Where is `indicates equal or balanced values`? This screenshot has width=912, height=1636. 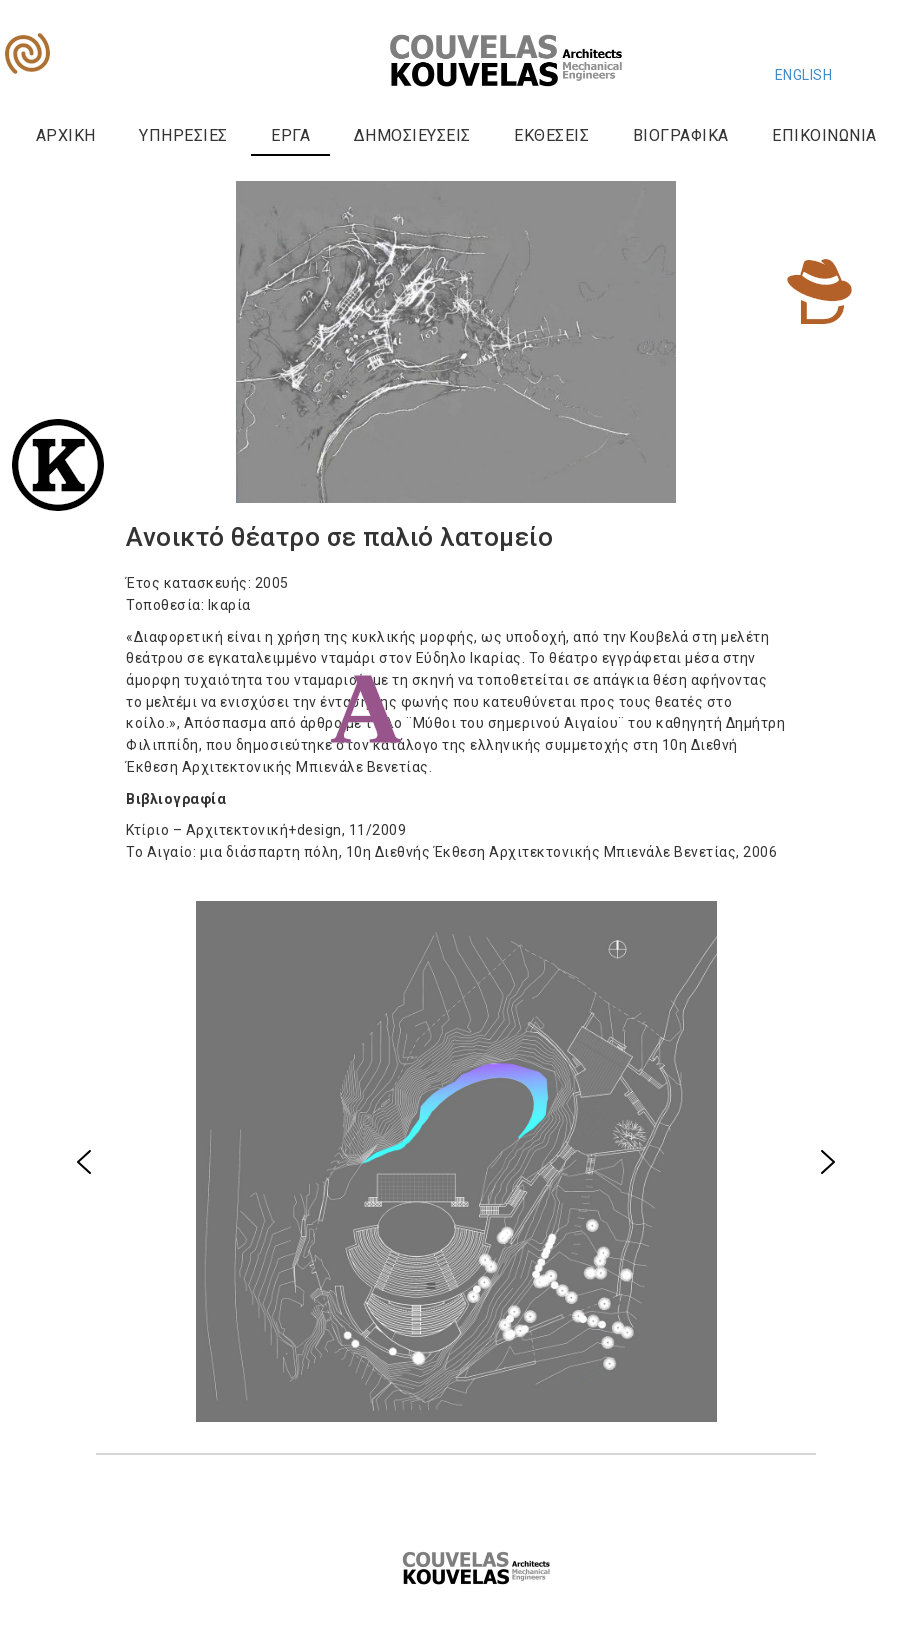
indicates equal or balanced values is located at coordinates (431, 1286).